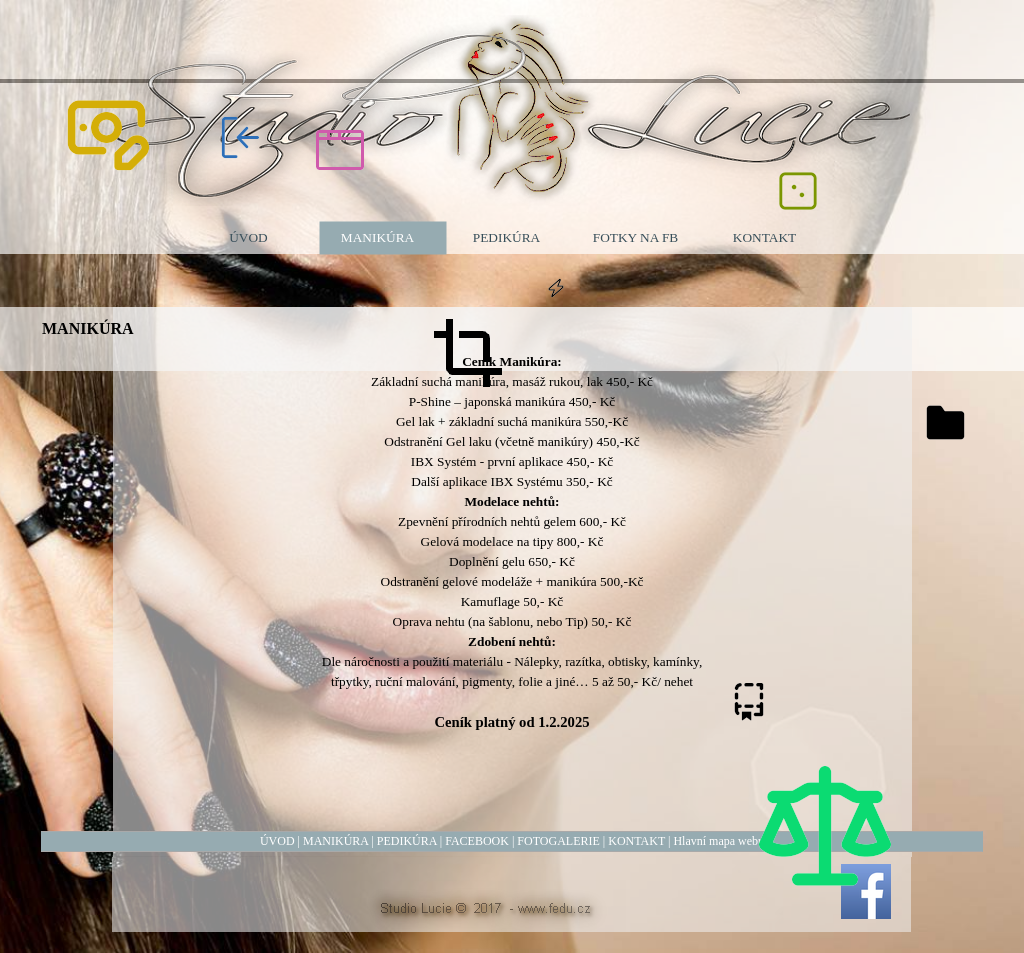  I want to click on indicates a quick action or shortcut, so click(556, 288).